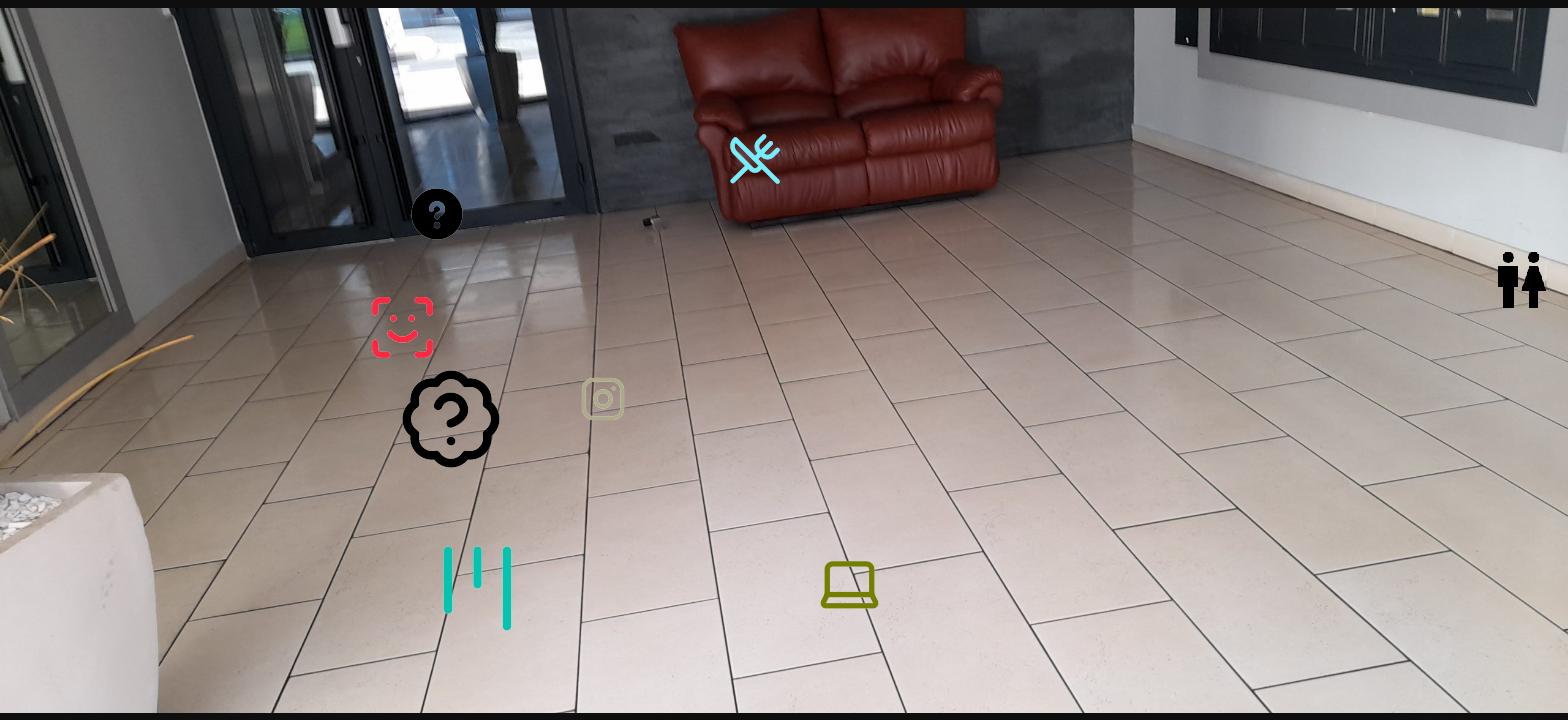  I want to click on scan your face to unlock, so click(402, 327).